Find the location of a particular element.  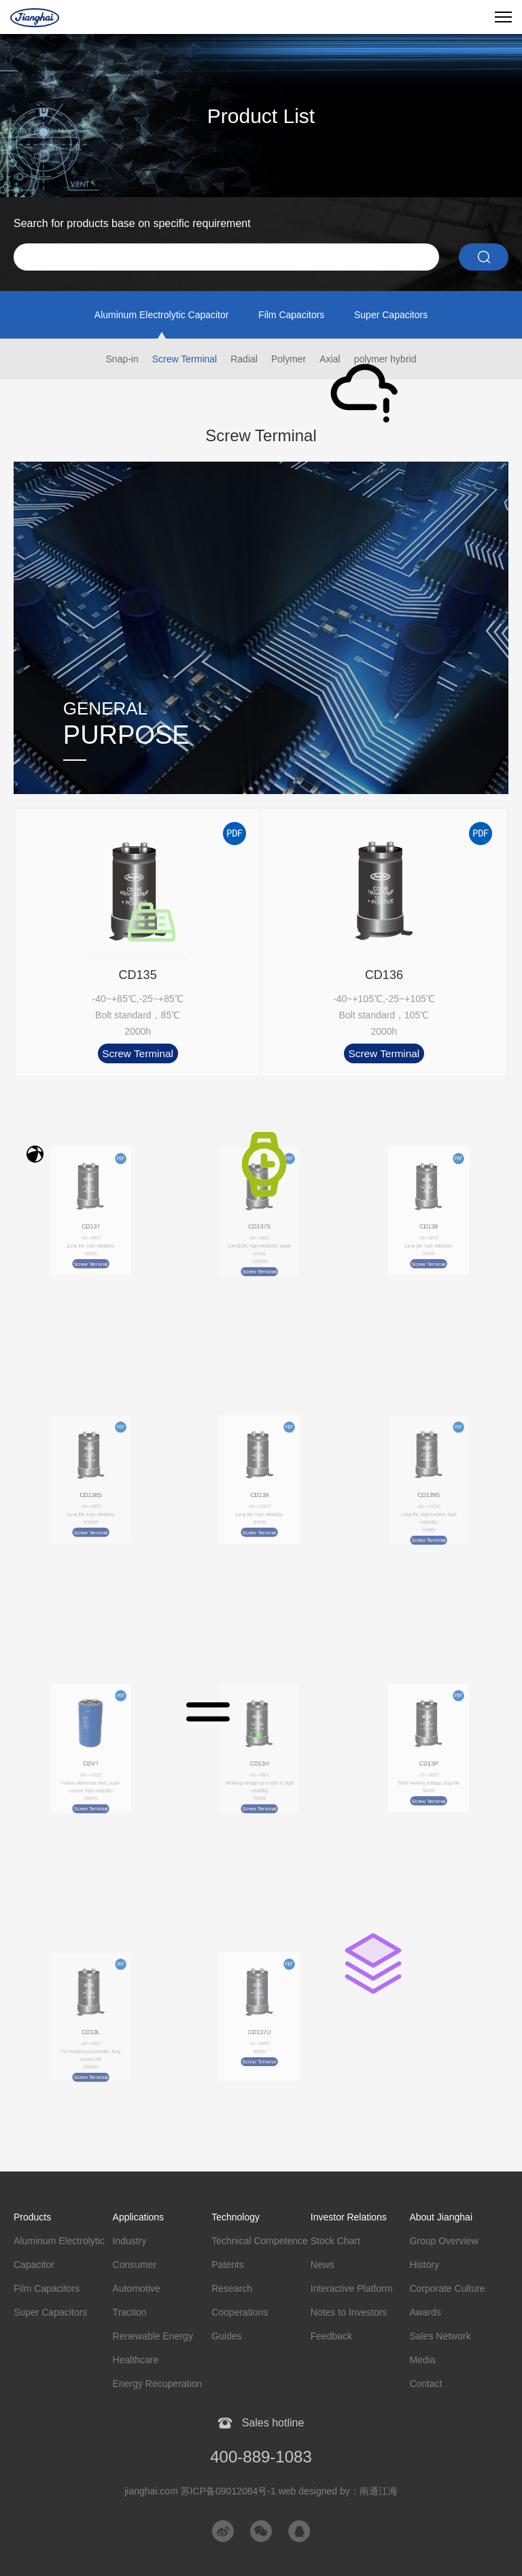

access point of sale or checkout is located at coordinates (152, 925).